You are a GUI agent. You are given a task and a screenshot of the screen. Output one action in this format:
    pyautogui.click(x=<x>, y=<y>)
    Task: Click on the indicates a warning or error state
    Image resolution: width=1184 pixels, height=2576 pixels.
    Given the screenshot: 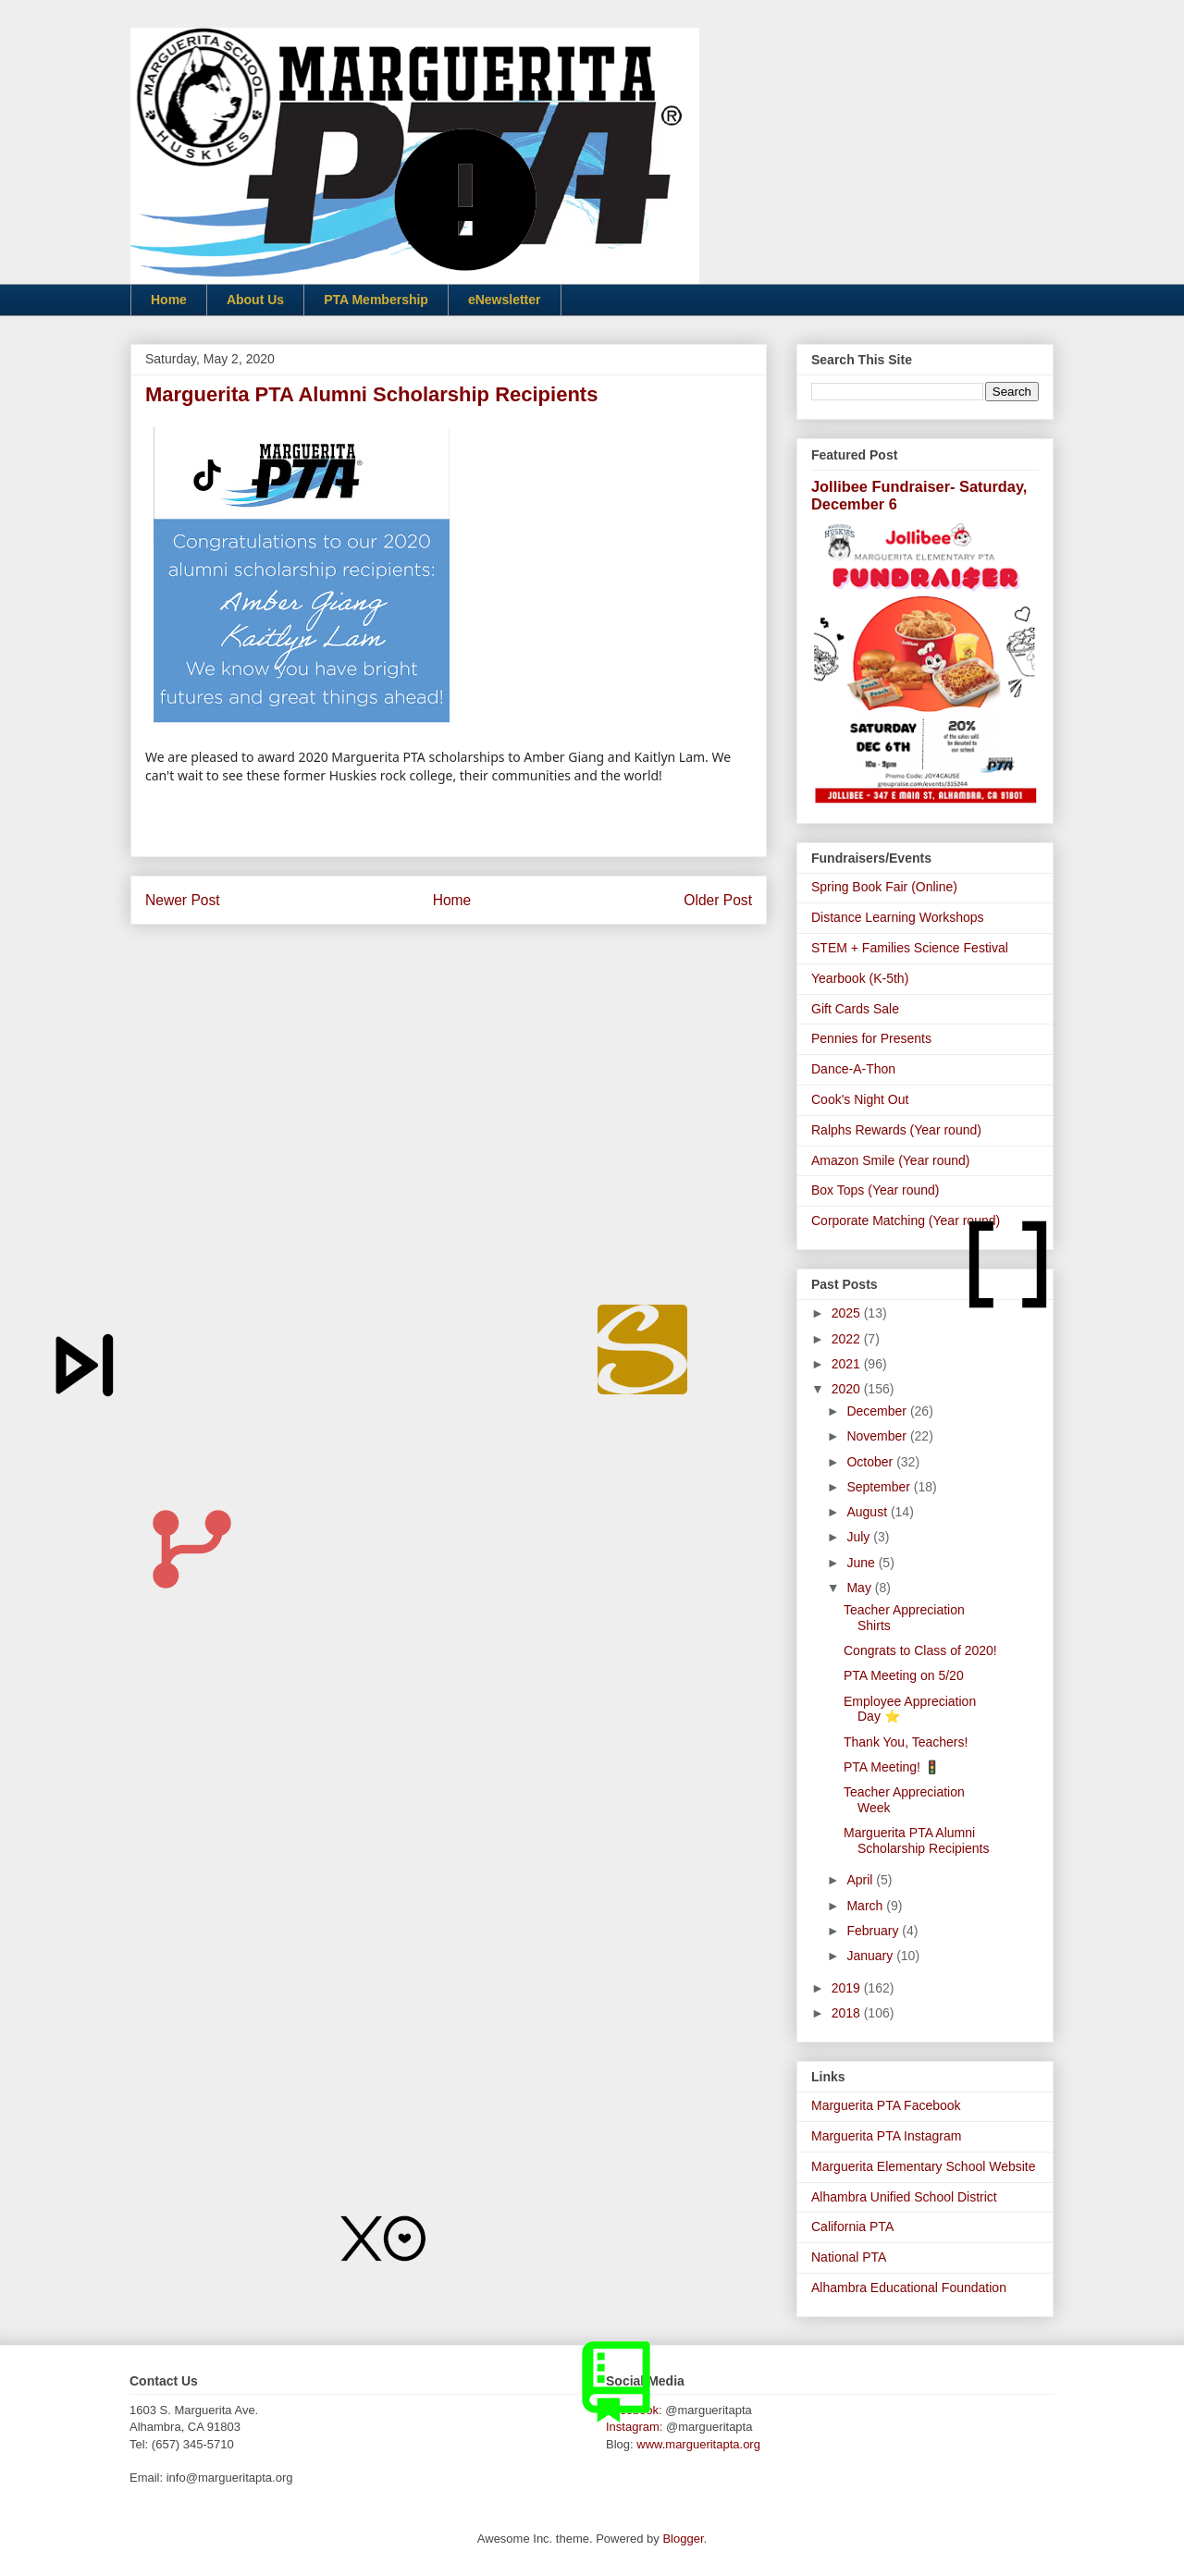 What is the action you would take?
    pyautogui.click(x=465, y=200)
    